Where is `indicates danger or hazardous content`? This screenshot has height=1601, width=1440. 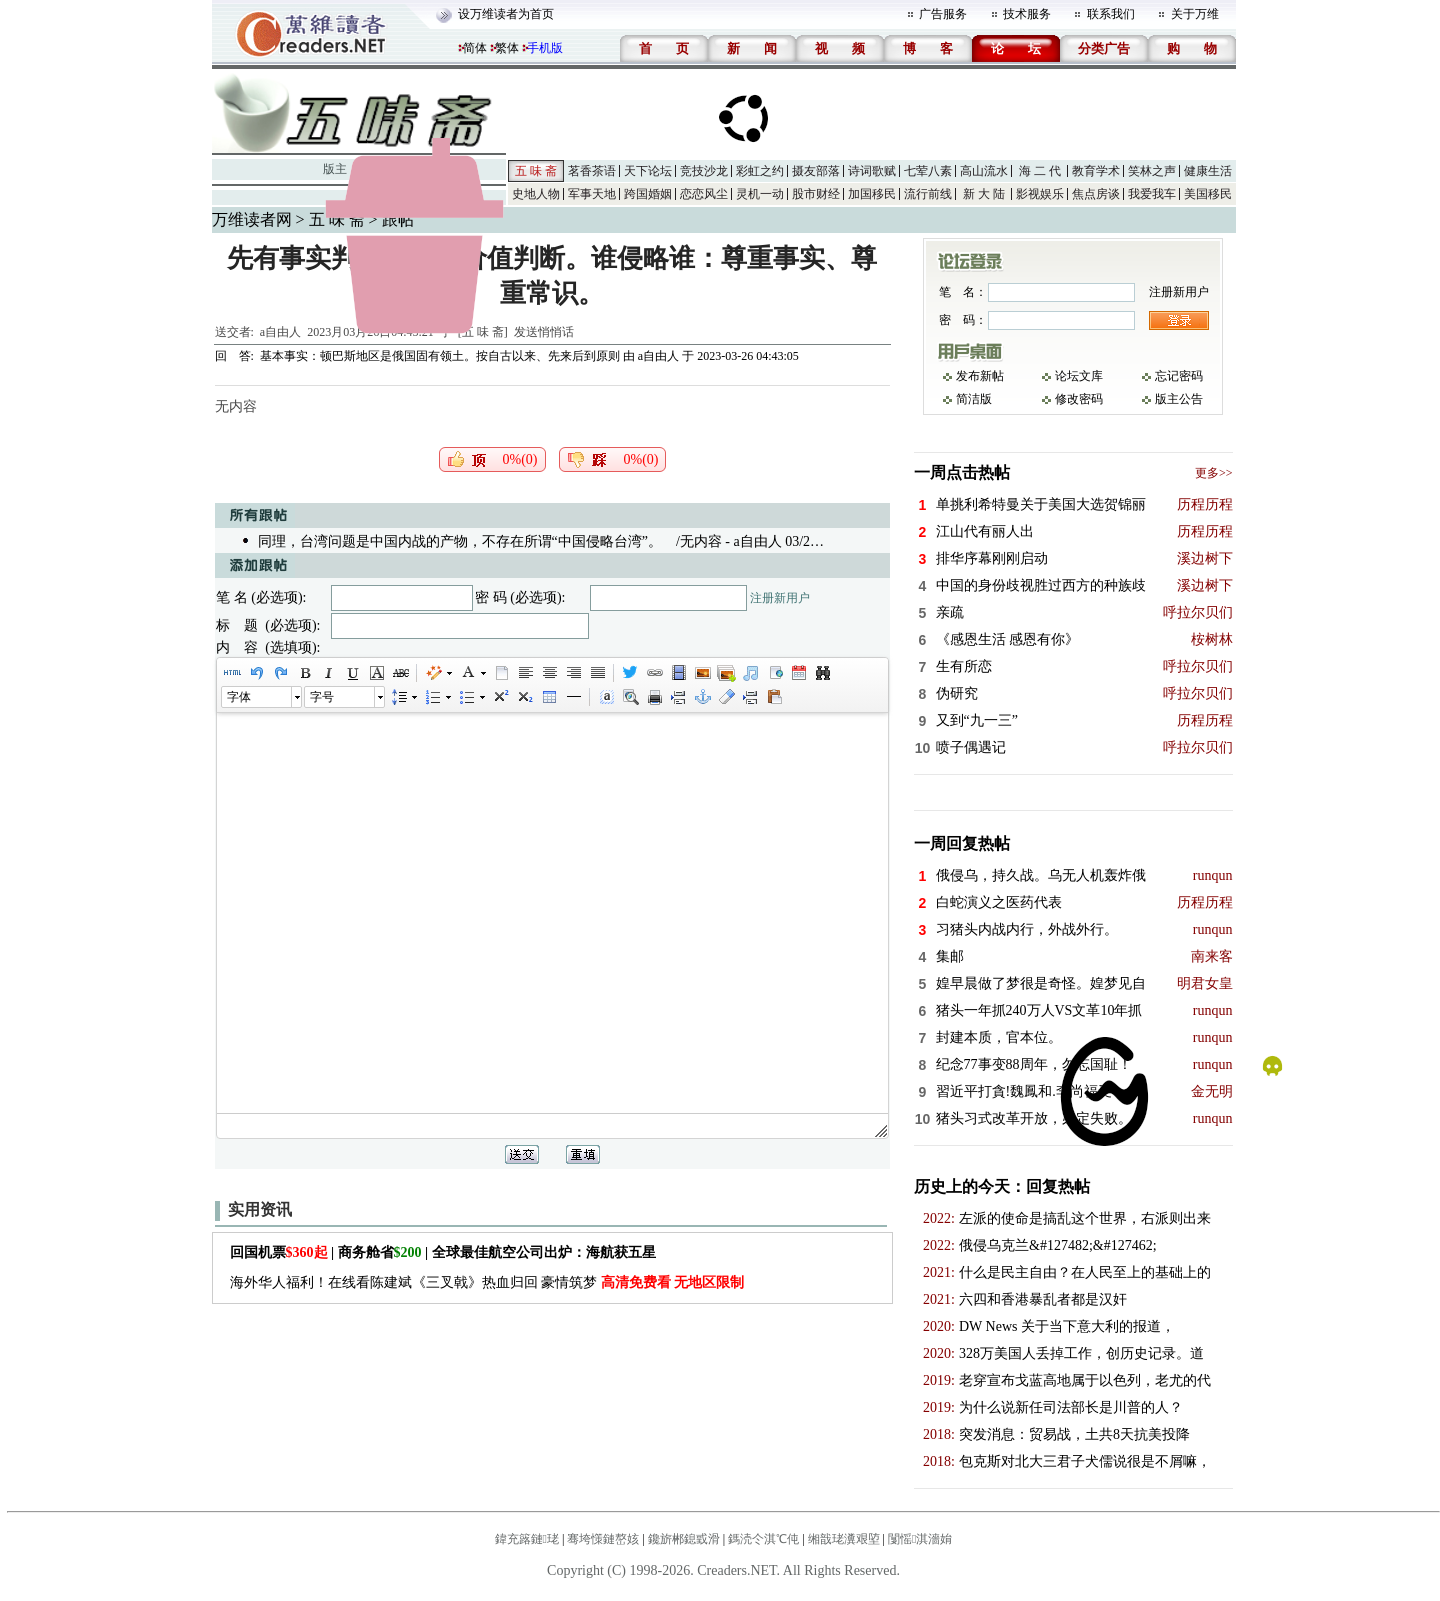 indicates danger or hazardous content is located at coordinates (1272, 1065).